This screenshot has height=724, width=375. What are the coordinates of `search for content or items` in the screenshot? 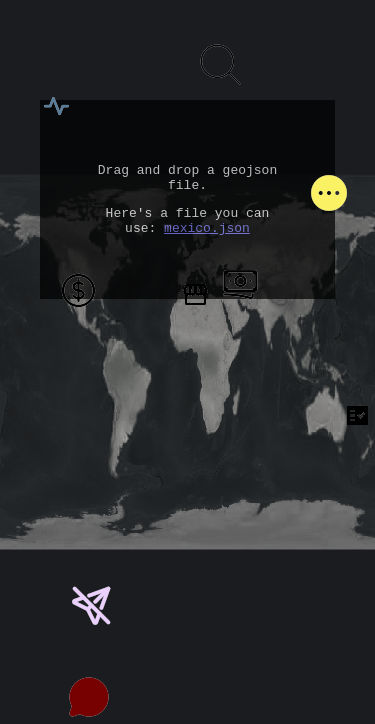 It's located at (220, 64).